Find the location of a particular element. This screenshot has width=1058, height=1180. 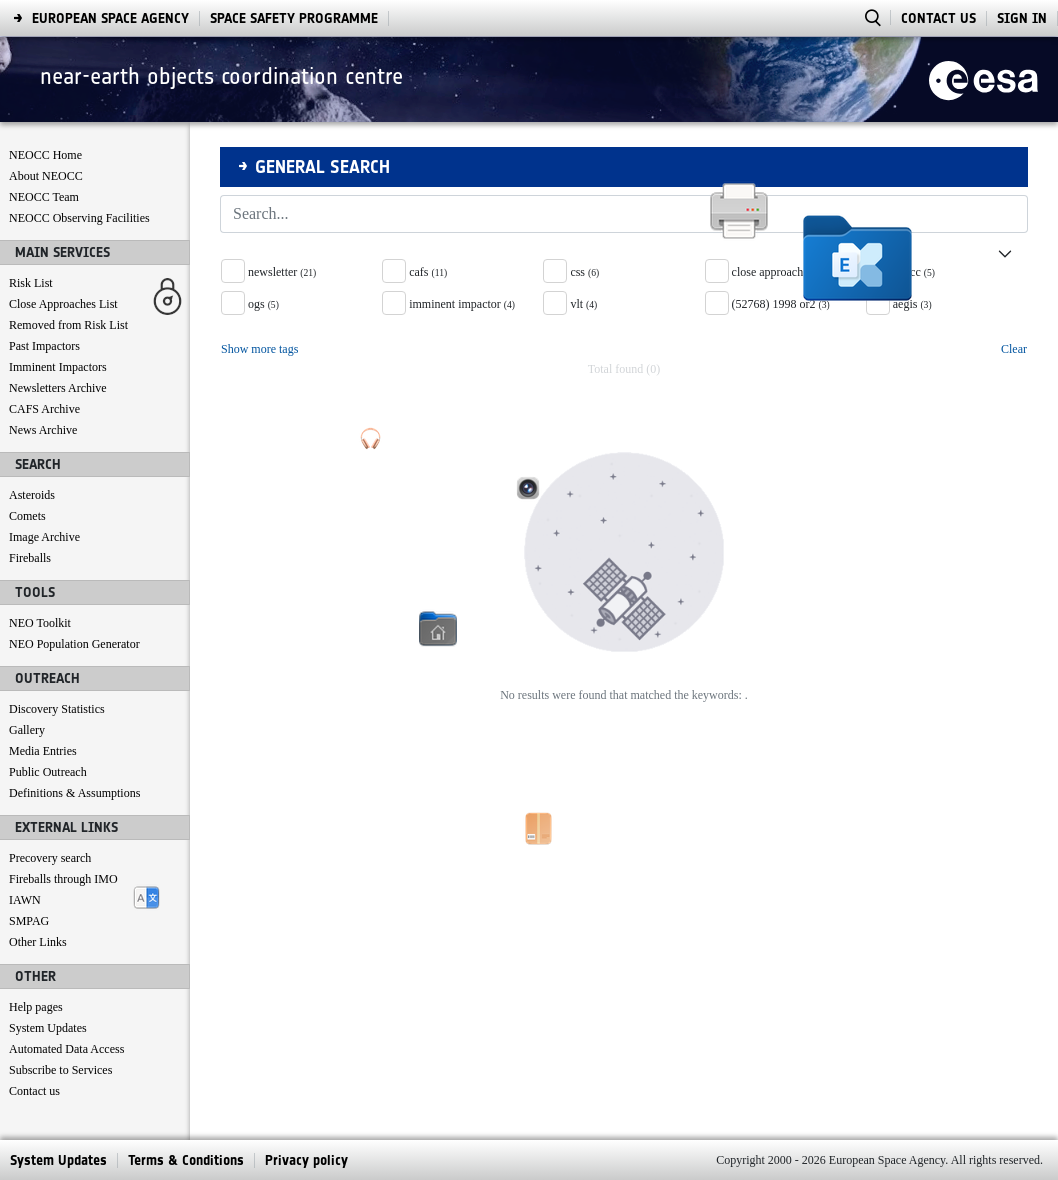

open the camera app is located at coordinates (528, 488).